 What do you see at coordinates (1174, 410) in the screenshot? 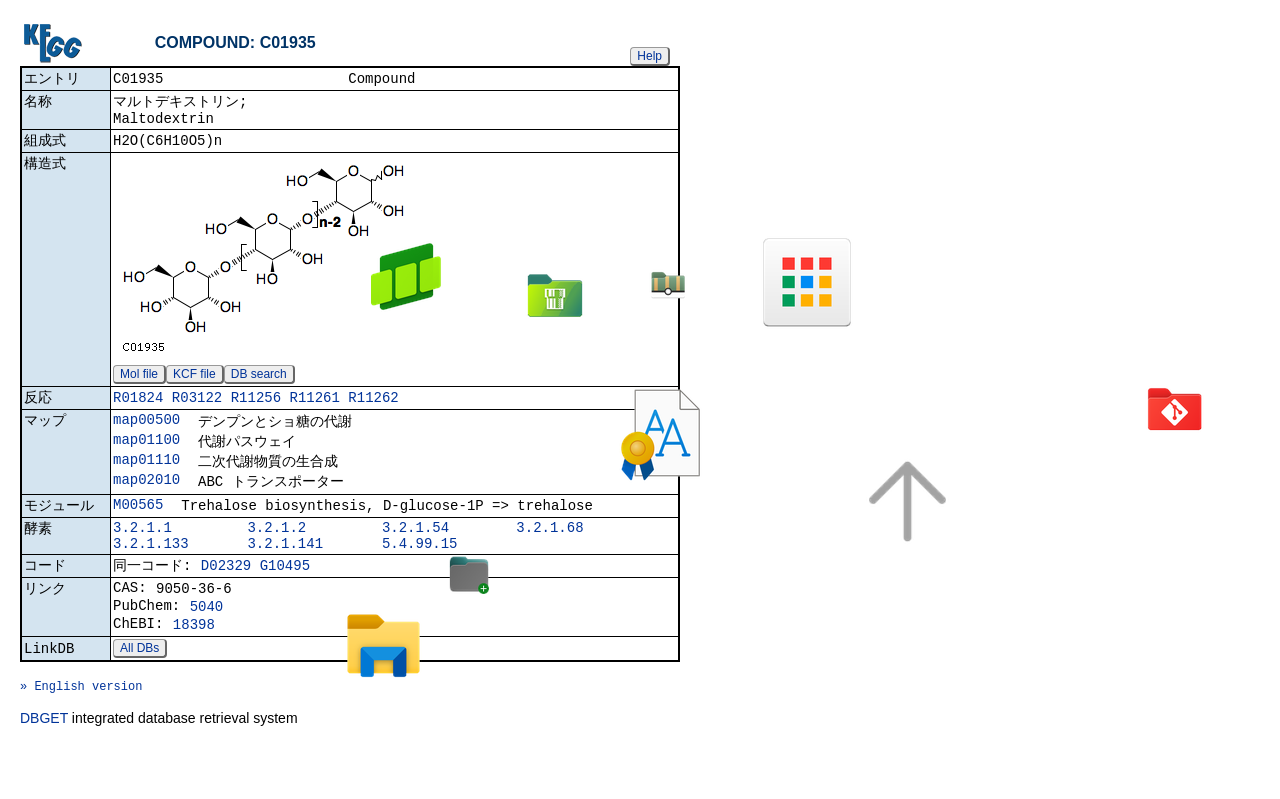
I see `open git repository folder` at bounding box center [1174, 410].